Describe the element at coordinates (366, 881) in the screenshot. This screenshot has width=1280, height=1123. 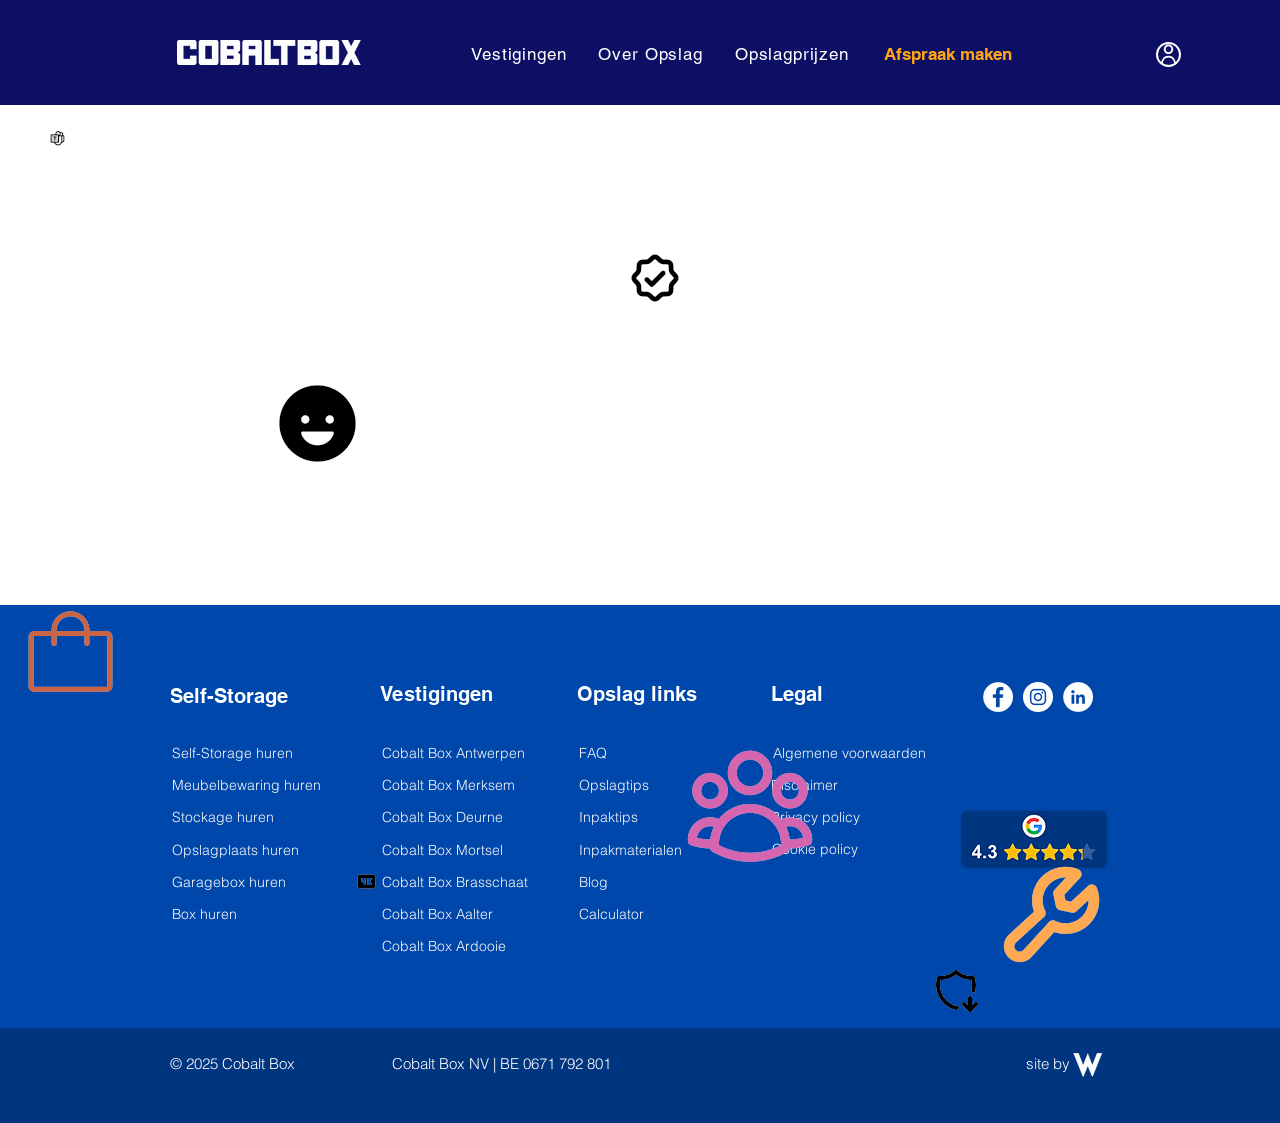
I see `indicates 4K resolution video quality` at that location.